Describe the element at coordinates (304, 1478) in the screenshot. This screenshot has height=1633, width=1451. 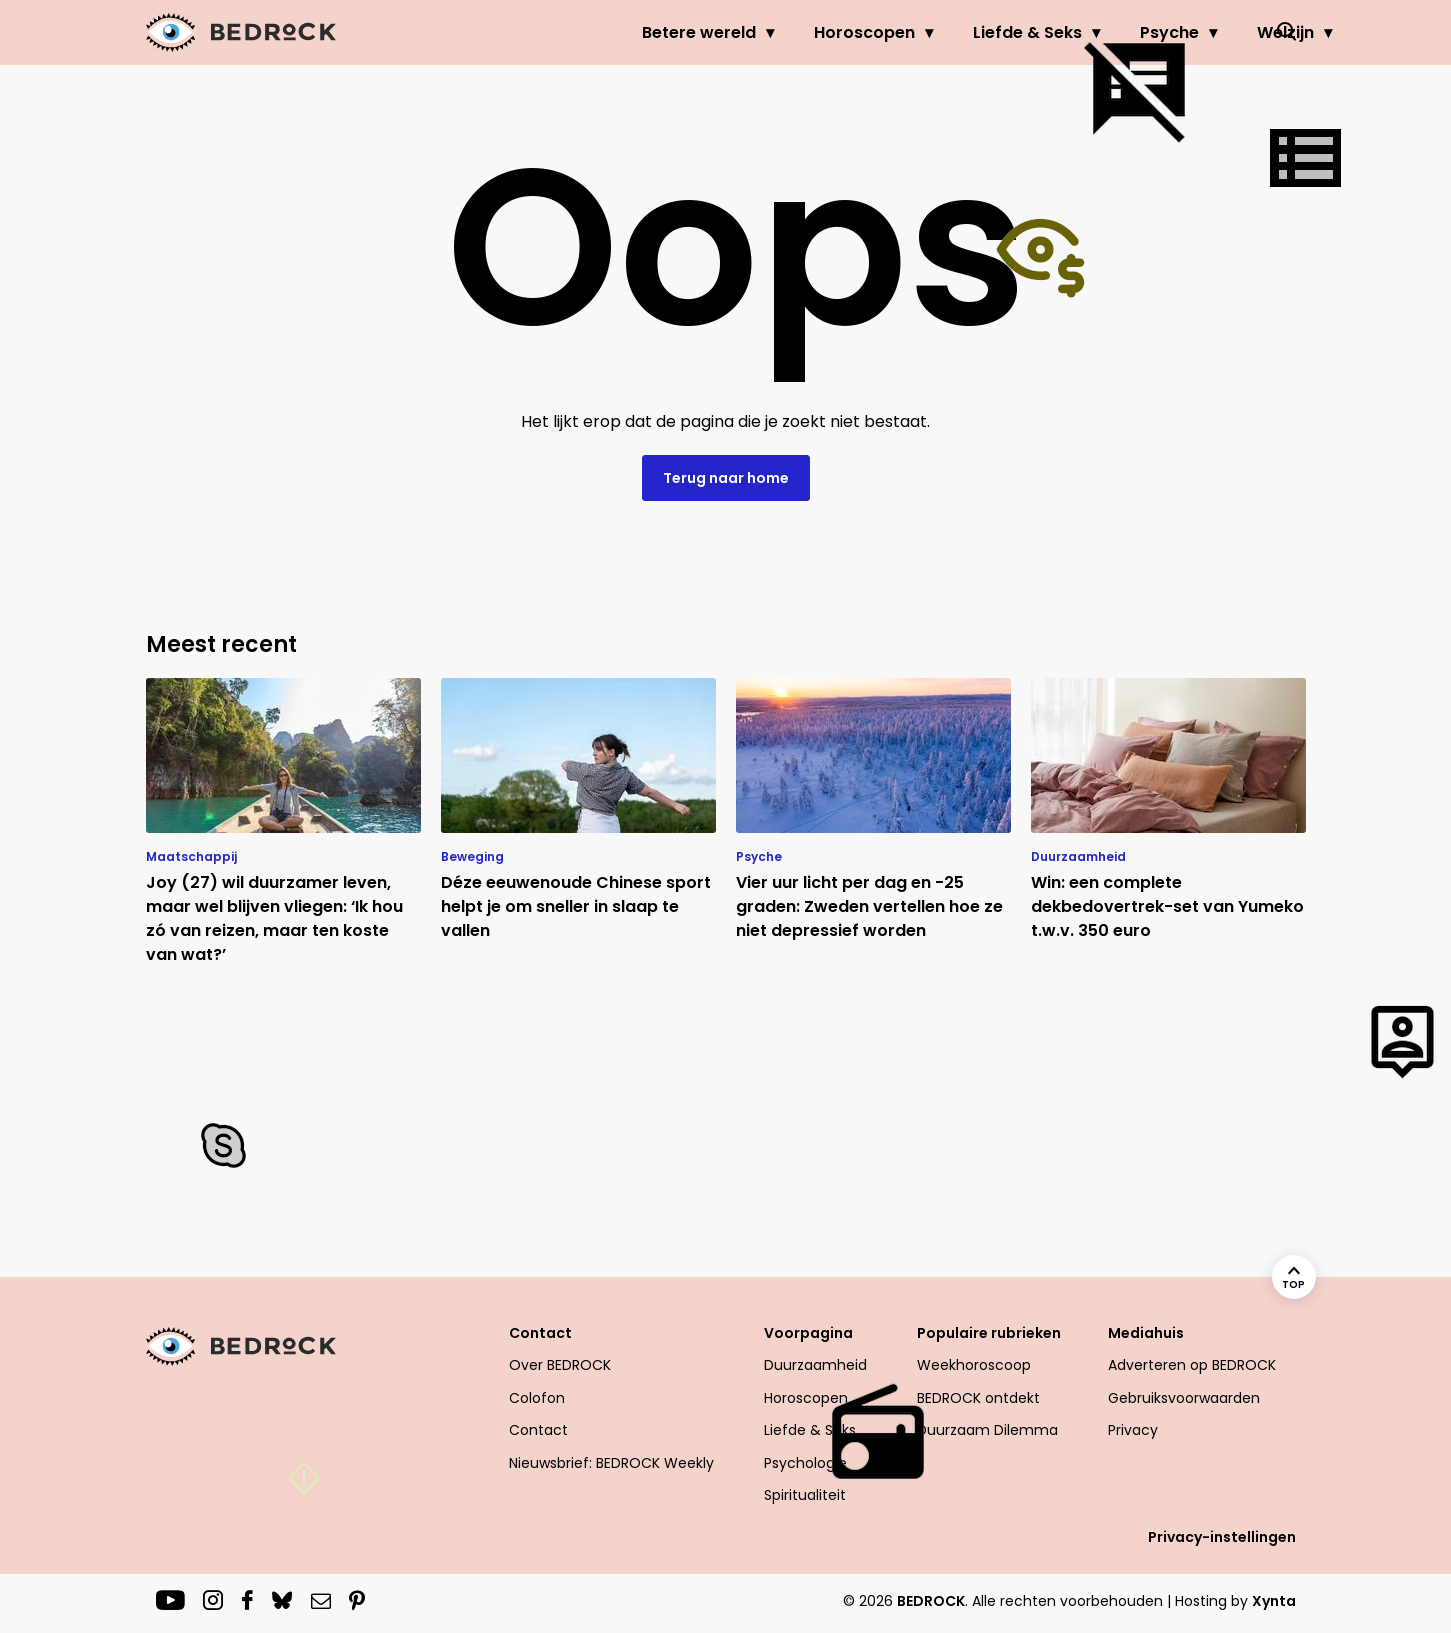
I see `indicates a warning or caution state` at that location.